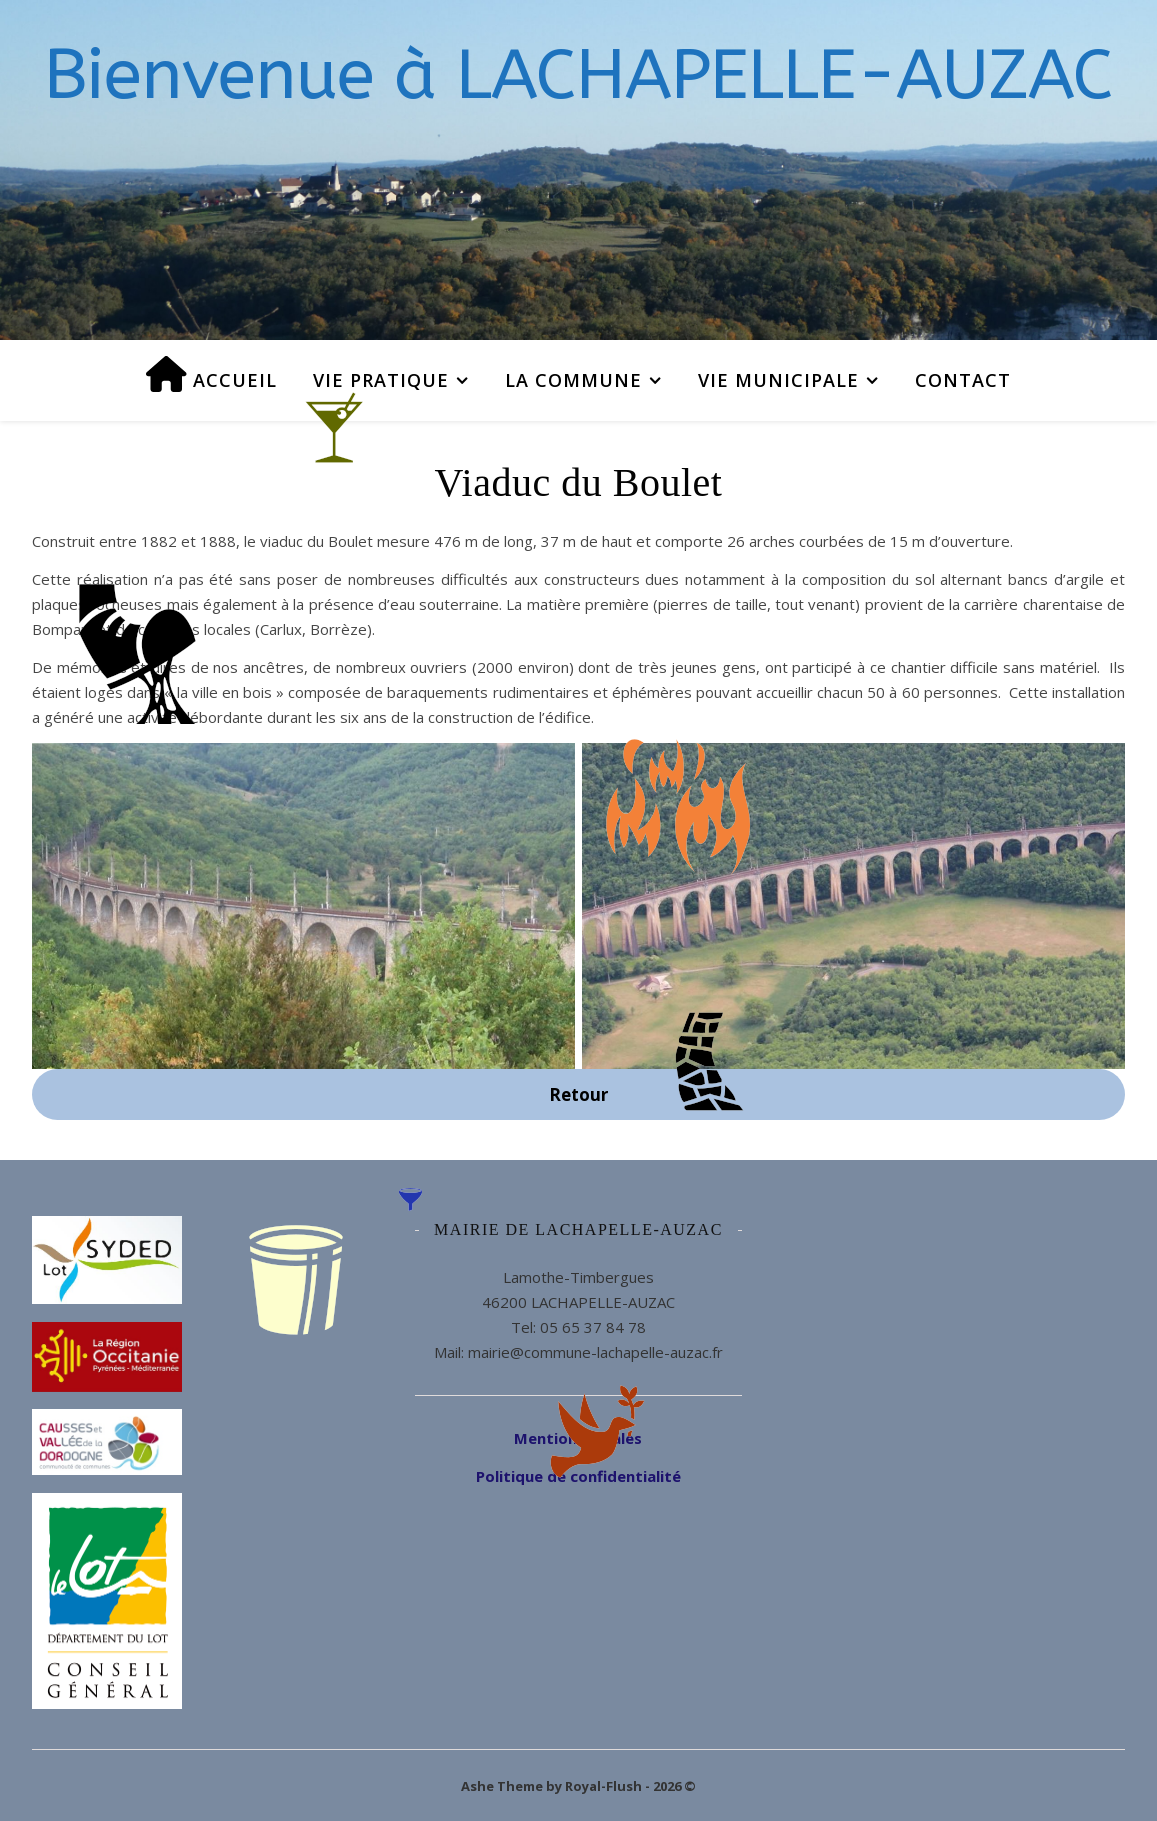  I want to click on access bar or cocktail menu, so click(334, 427).